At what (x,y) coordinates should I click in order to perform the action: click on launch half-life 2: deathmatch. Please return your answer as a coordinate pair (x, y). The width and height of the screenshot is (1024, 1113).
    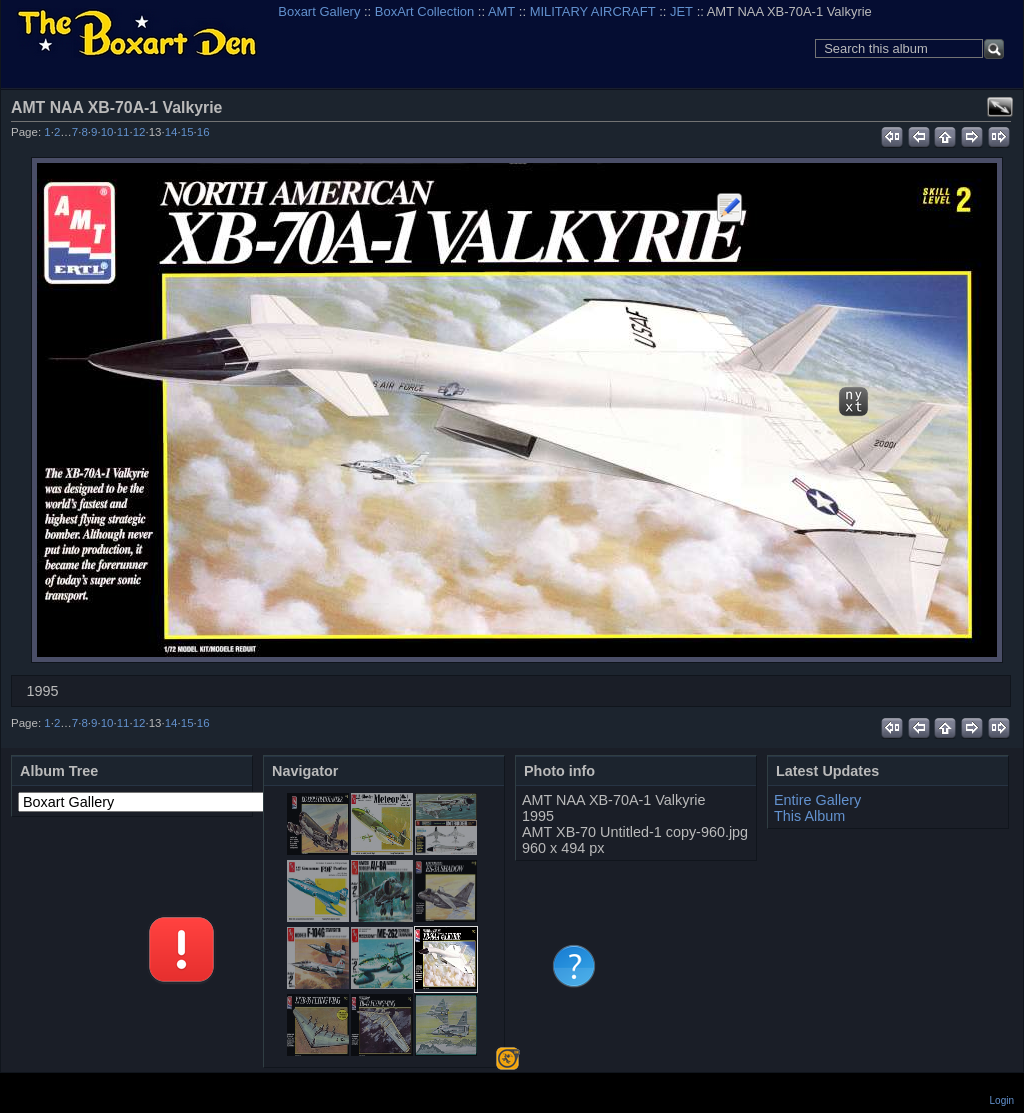
    Looking at the image, I should click on (507, 1058).